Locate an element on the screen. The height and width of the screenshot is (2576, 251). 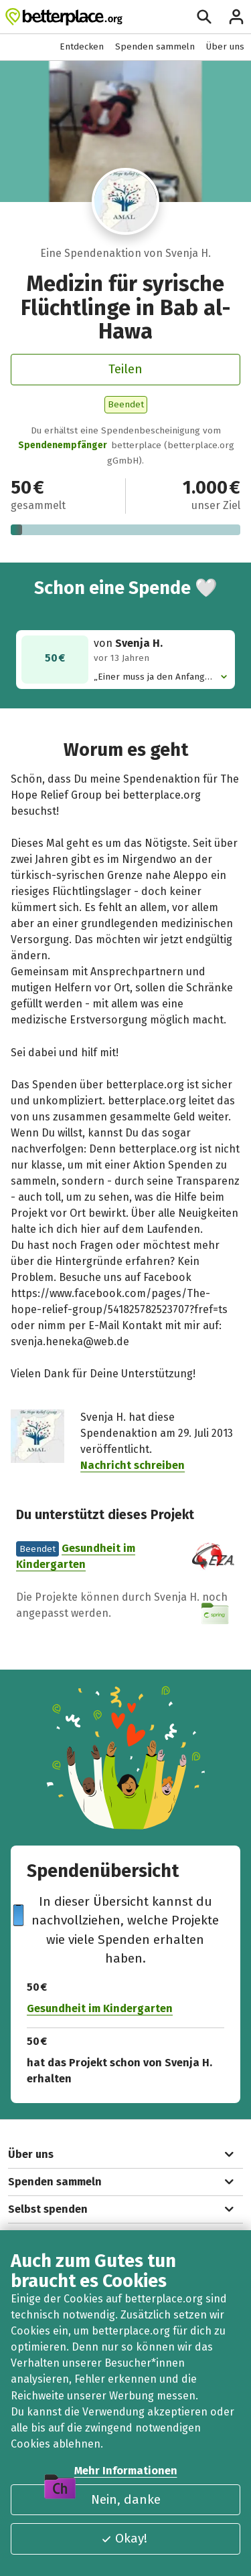
iPhone XS Max device icon is located at coordinates (18, 1915).